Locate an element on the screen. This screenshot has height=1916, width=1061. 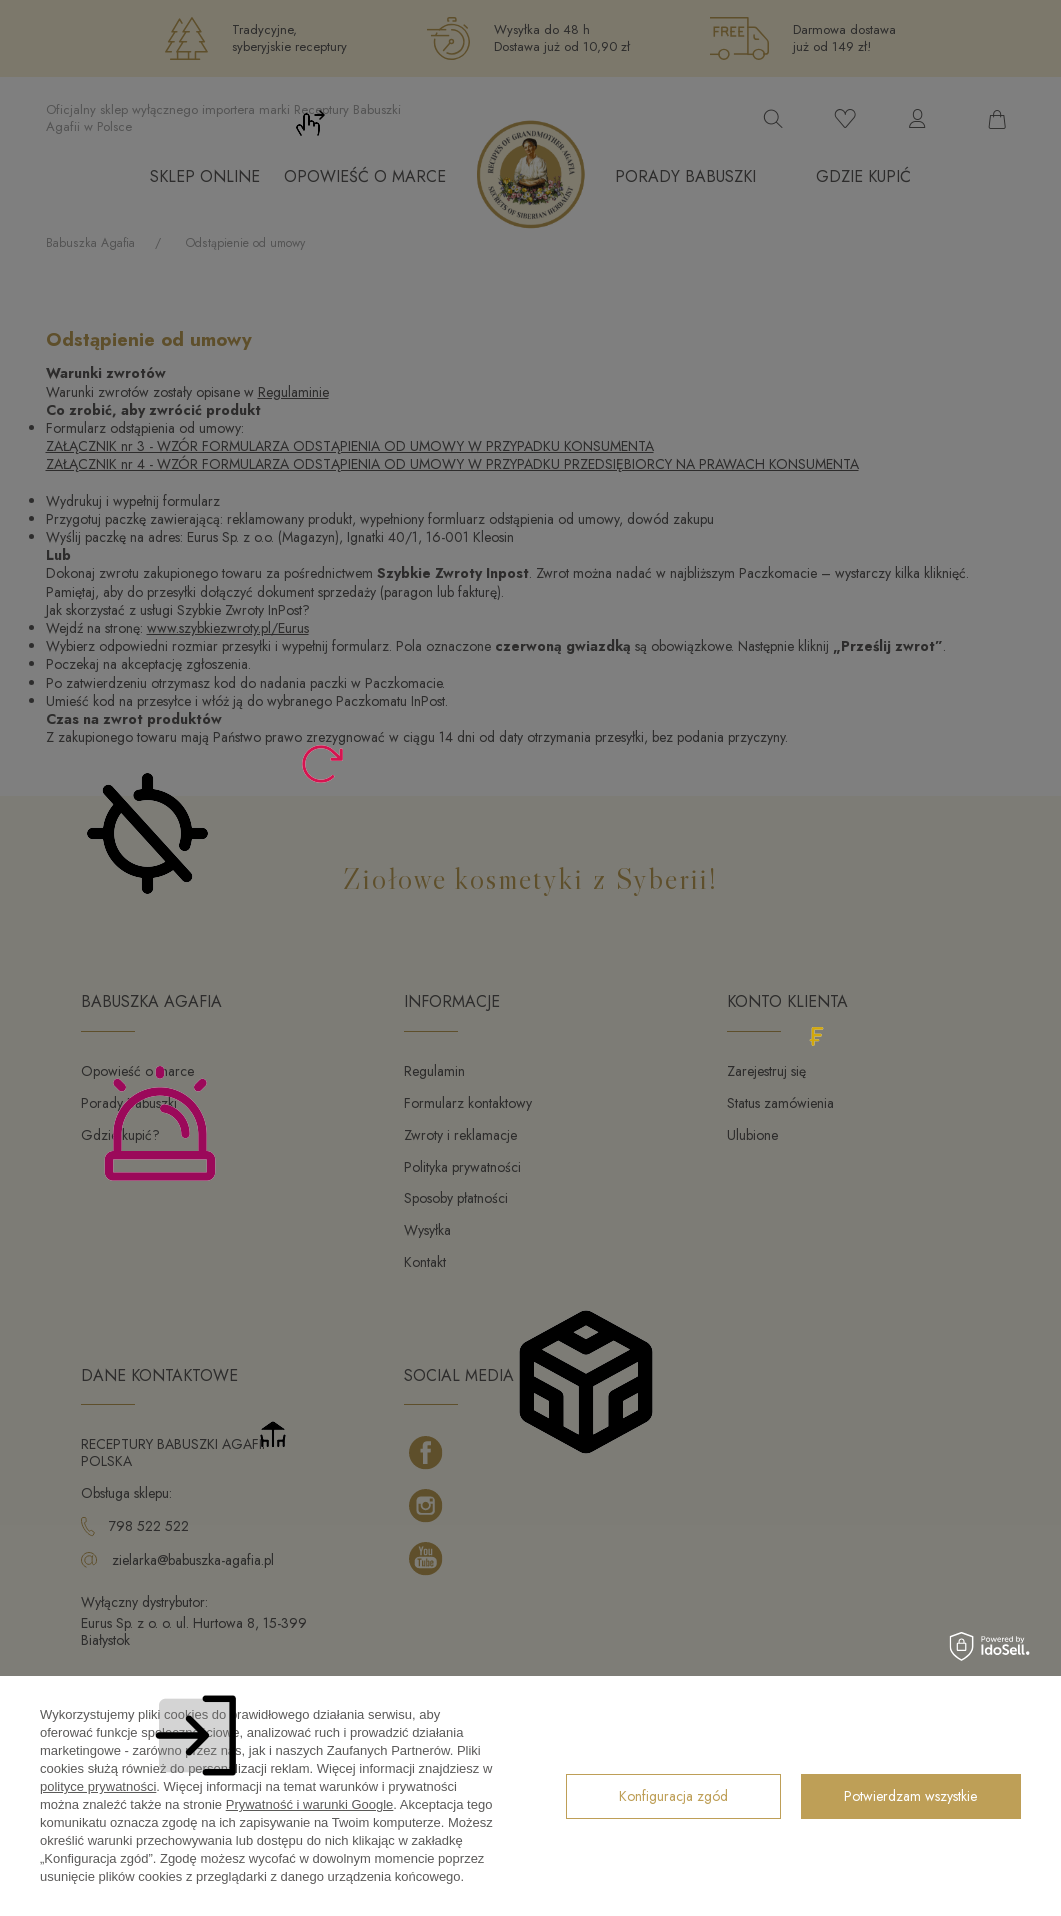
indicates Swiss franc currency is located at coordinates (816, 1036).